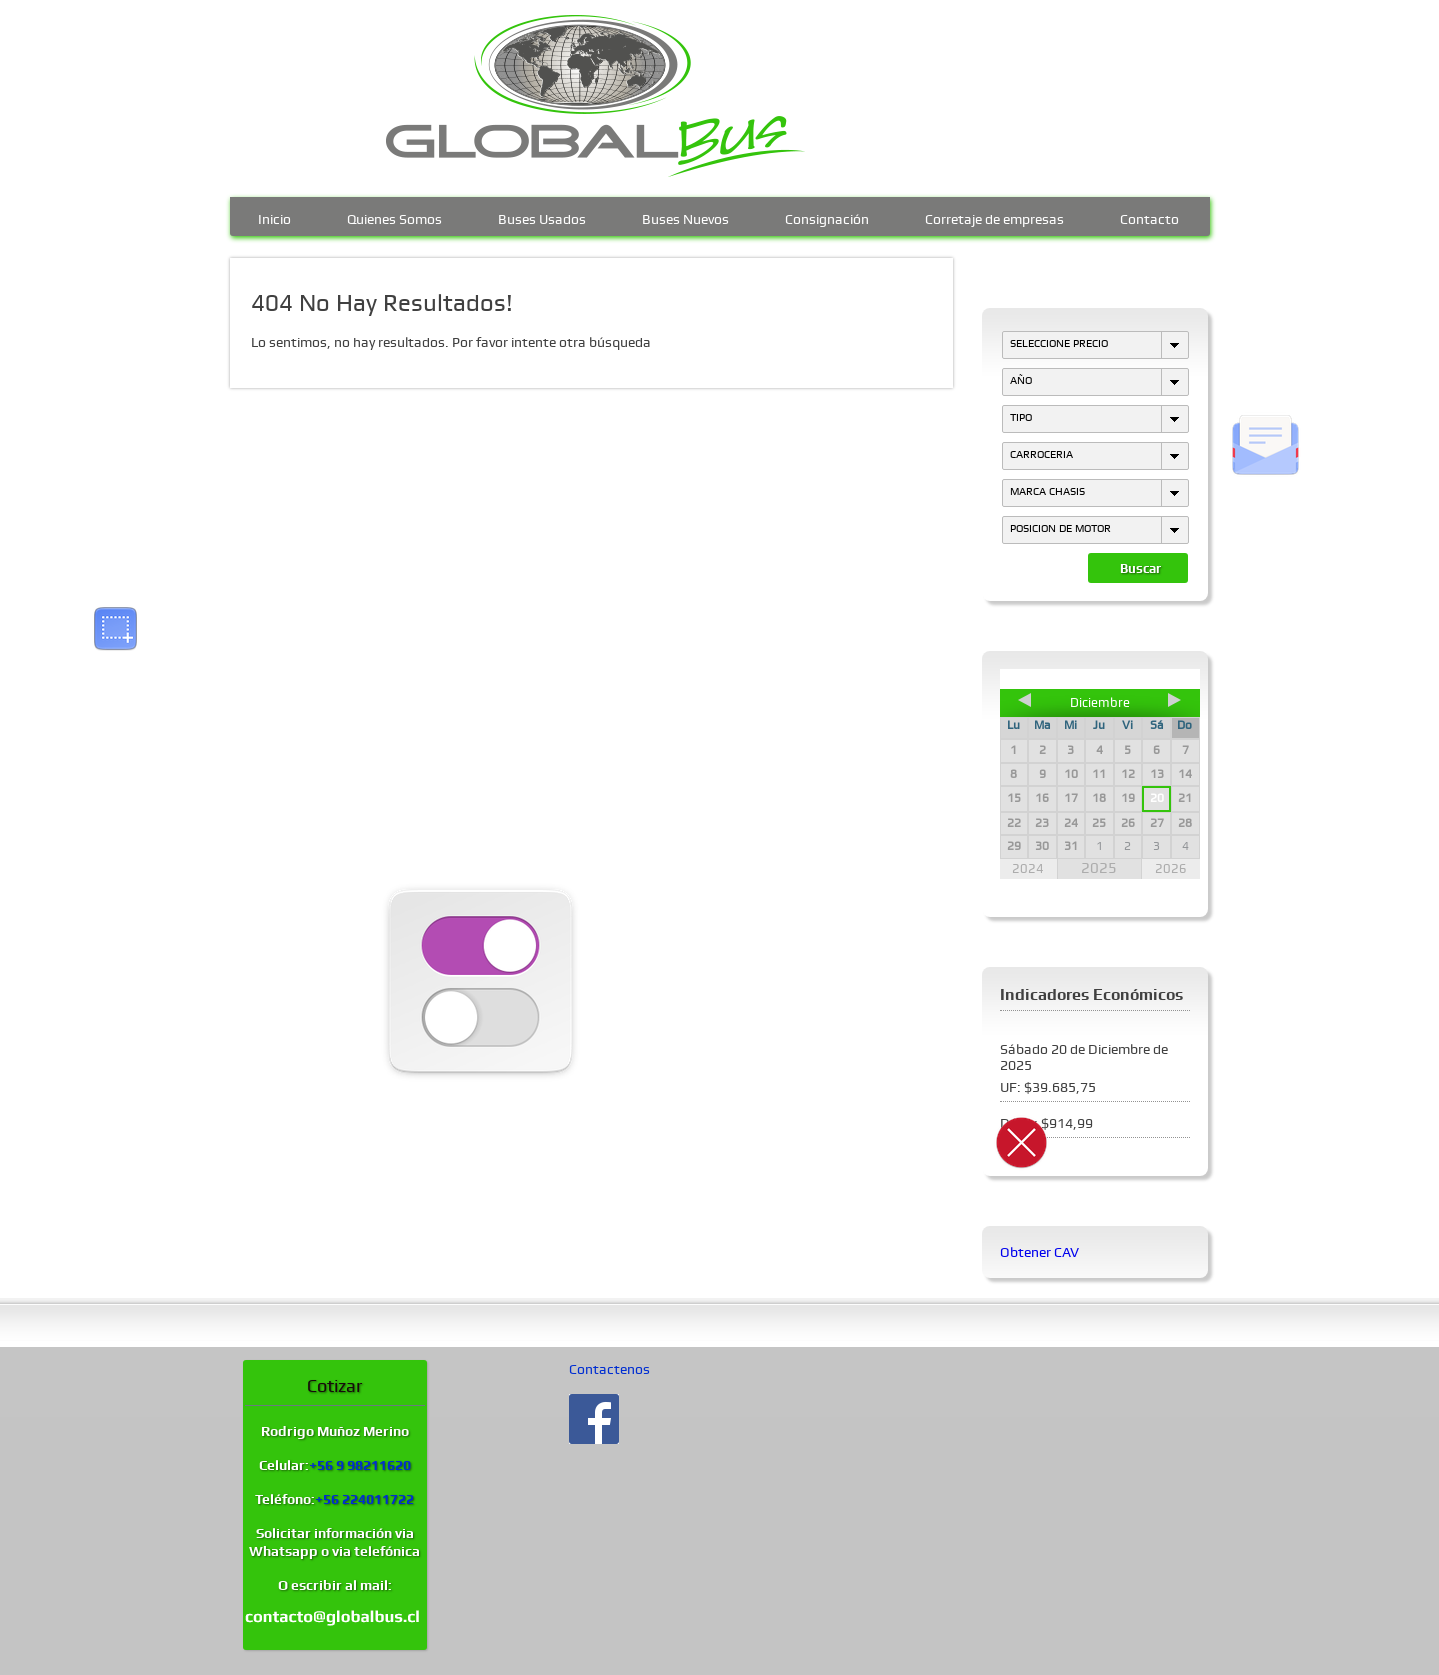  What do you see at coordinates (480, 981) in the screenshot?
I see `open desktop preferences or settings` at bounding box center [480, 981].